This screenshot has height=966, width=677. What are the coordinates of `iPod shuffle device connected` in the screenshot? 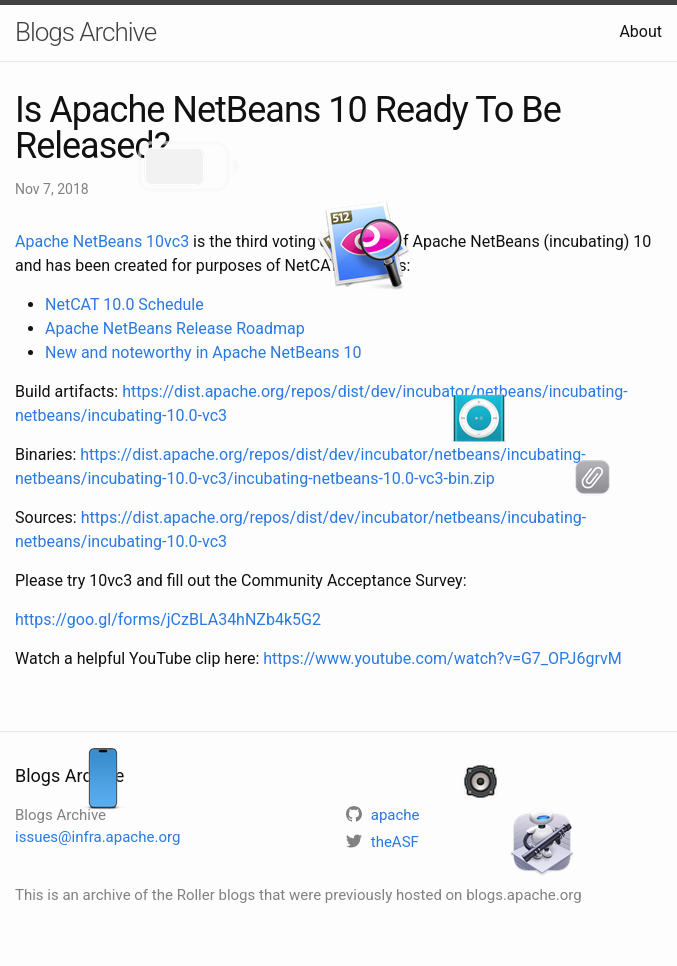 It's located at (479, 418).